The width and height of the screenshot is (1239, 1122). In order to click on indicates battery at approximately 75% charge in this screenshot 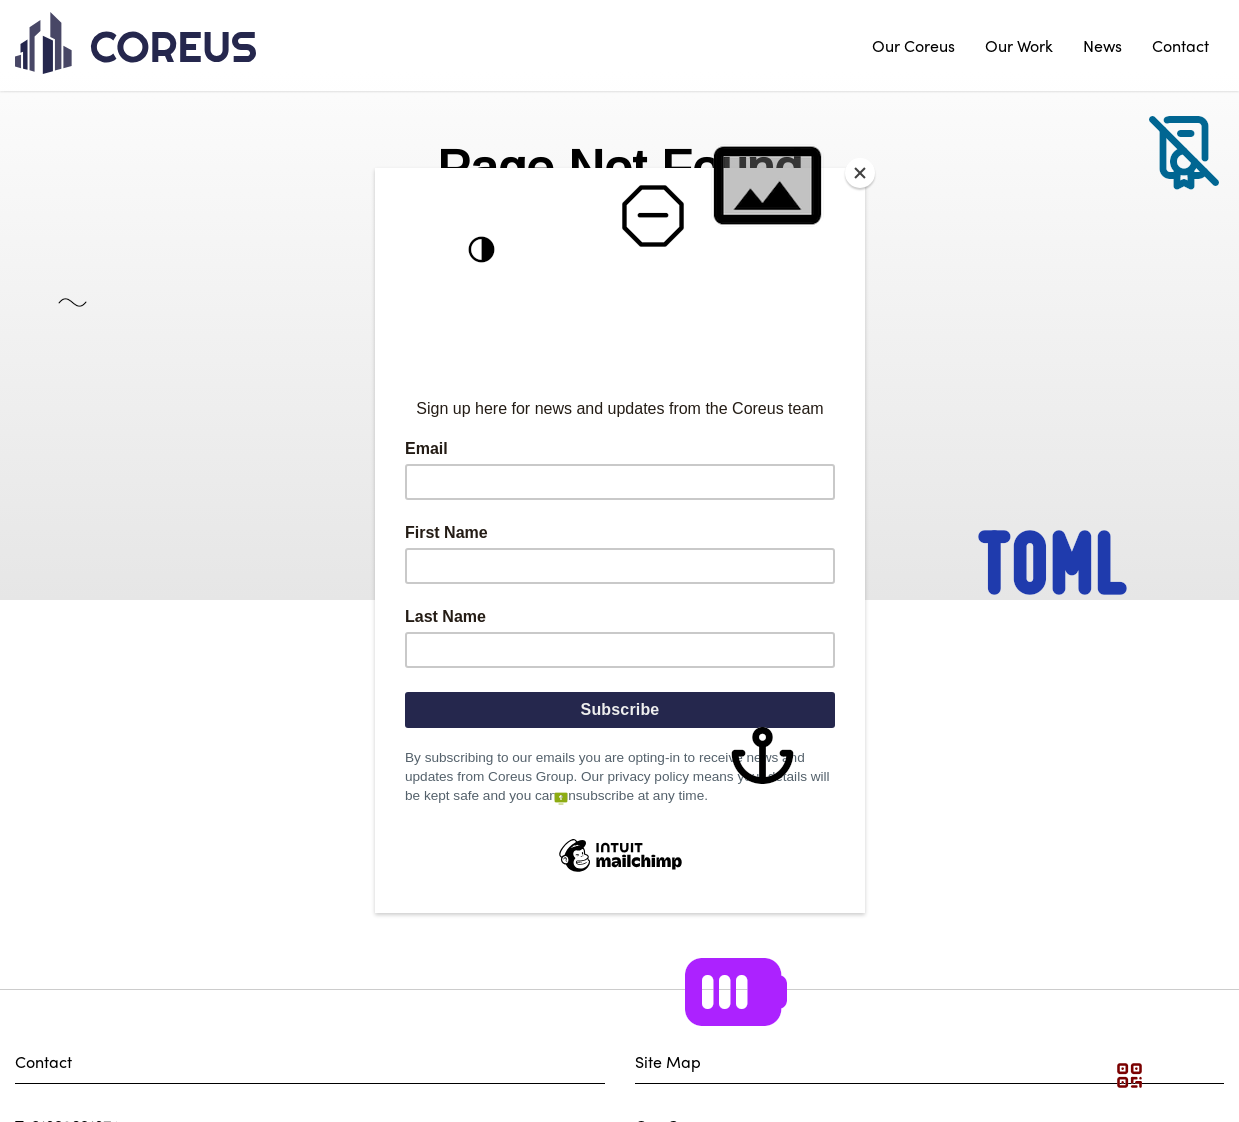, I will do `click(736, 992)`.